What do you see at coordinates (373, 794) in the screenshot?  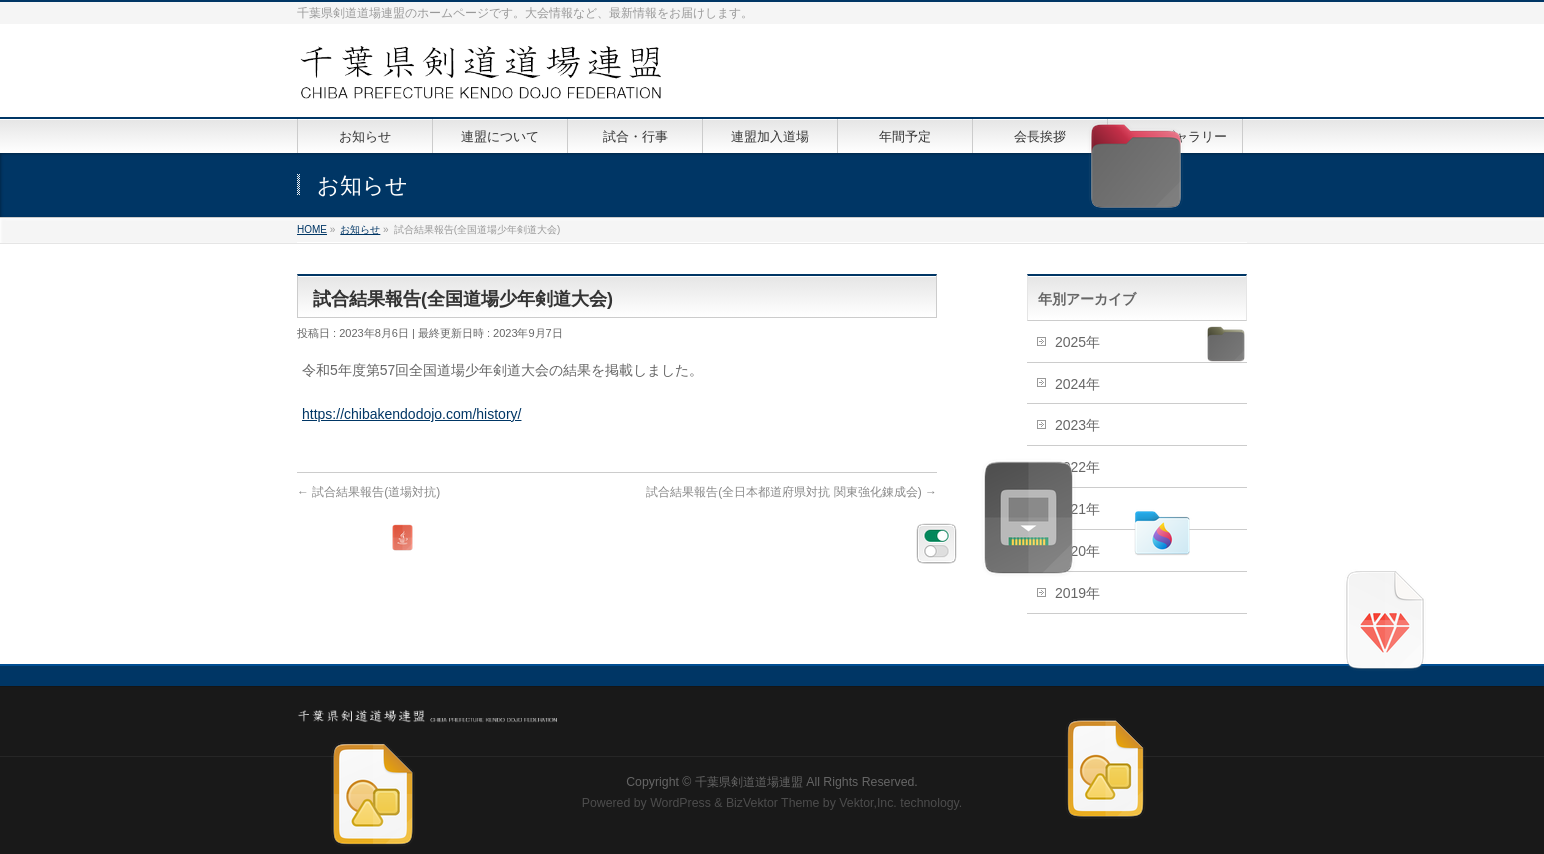 I see `libreoffice draw document file` at bounding box center [373, 794].